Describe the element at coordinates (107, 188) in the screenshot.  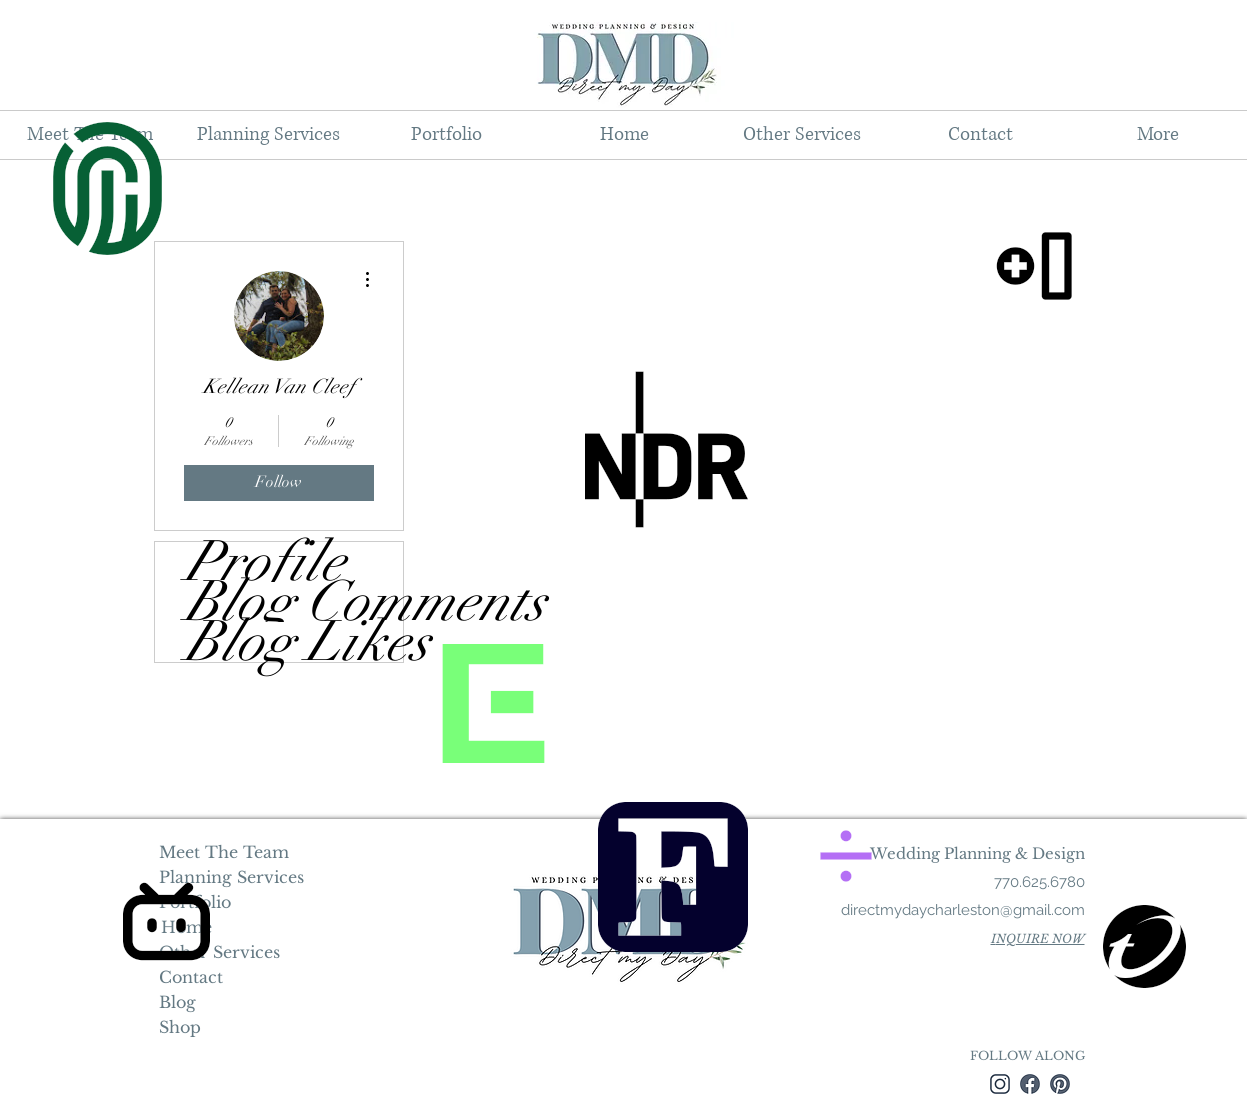
I see `enable fingerprint authentication` at that location.